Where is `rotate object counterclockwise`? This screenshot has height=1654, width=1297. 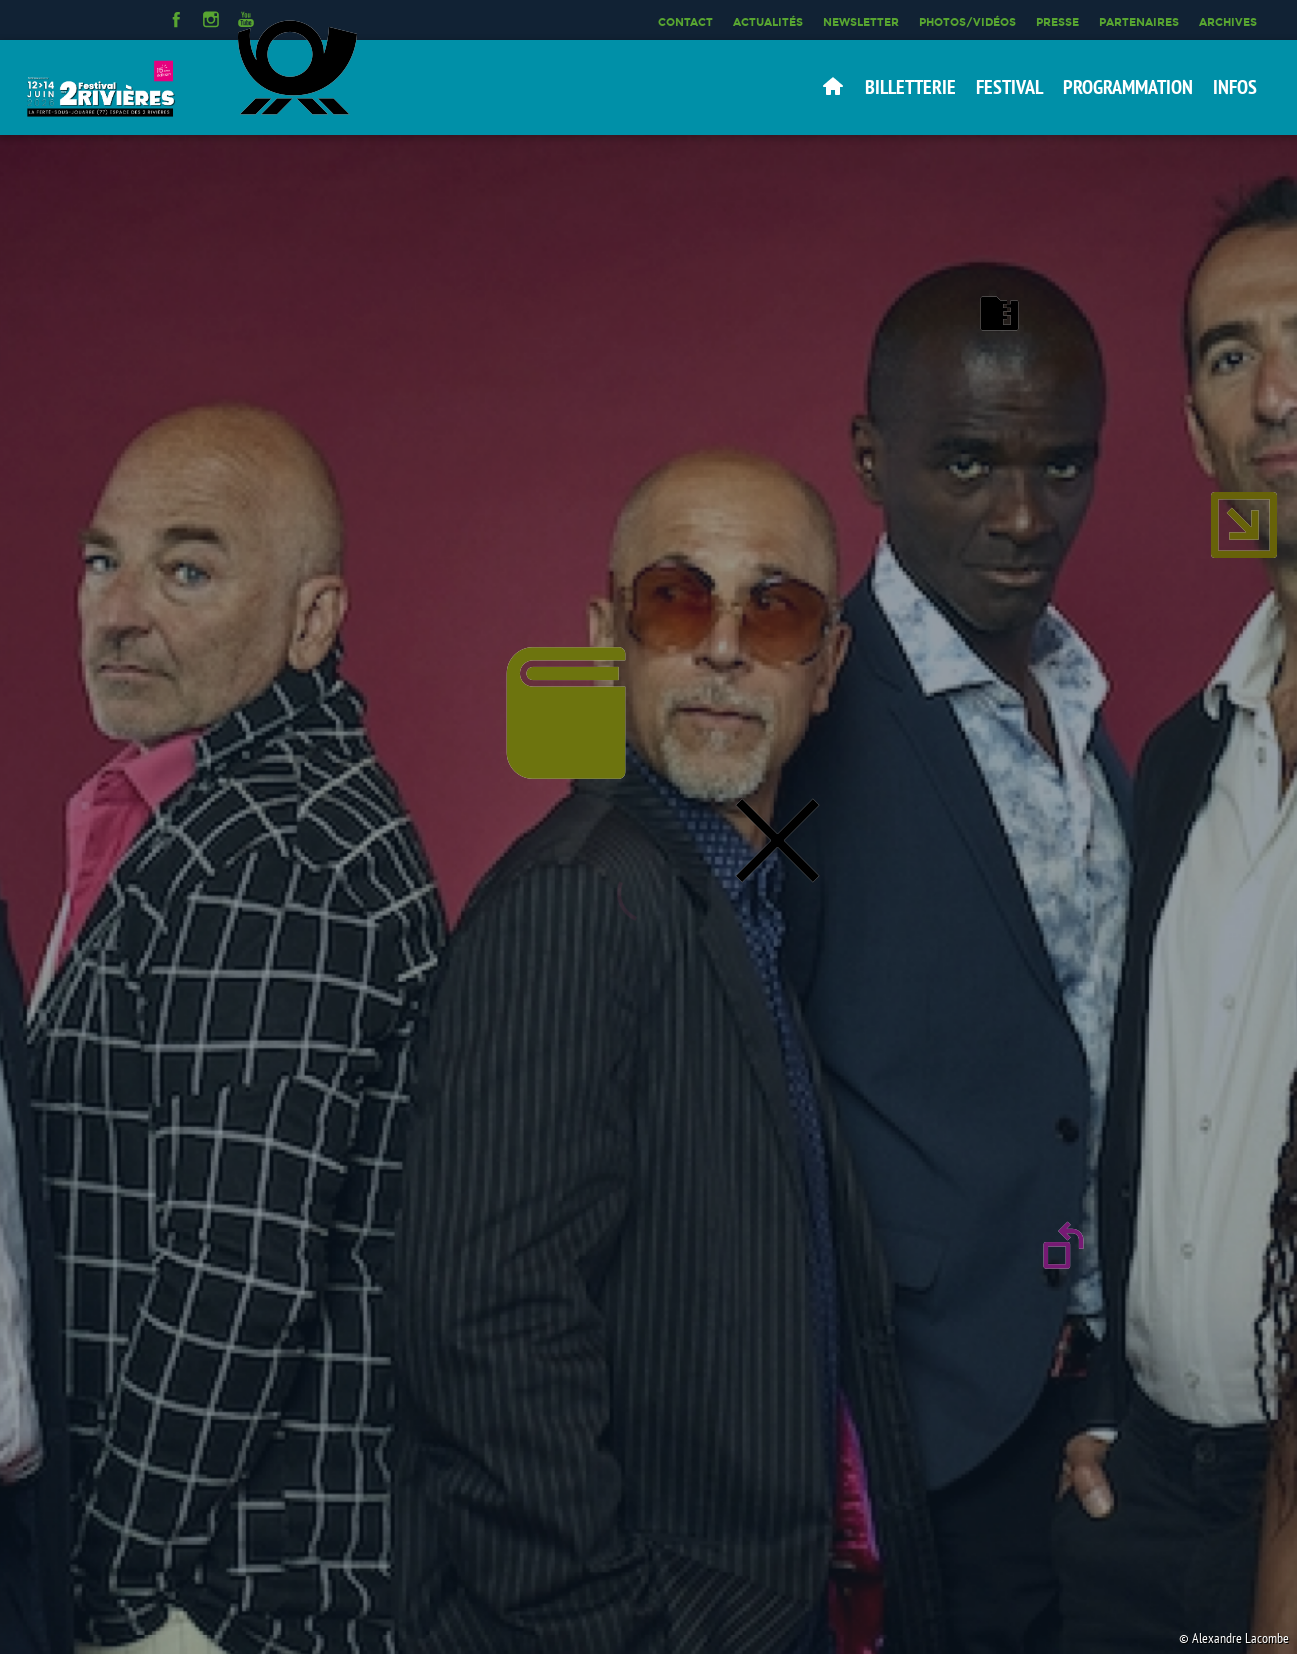
rotate object counterclockwise is located at coordinates (1063, 1246).